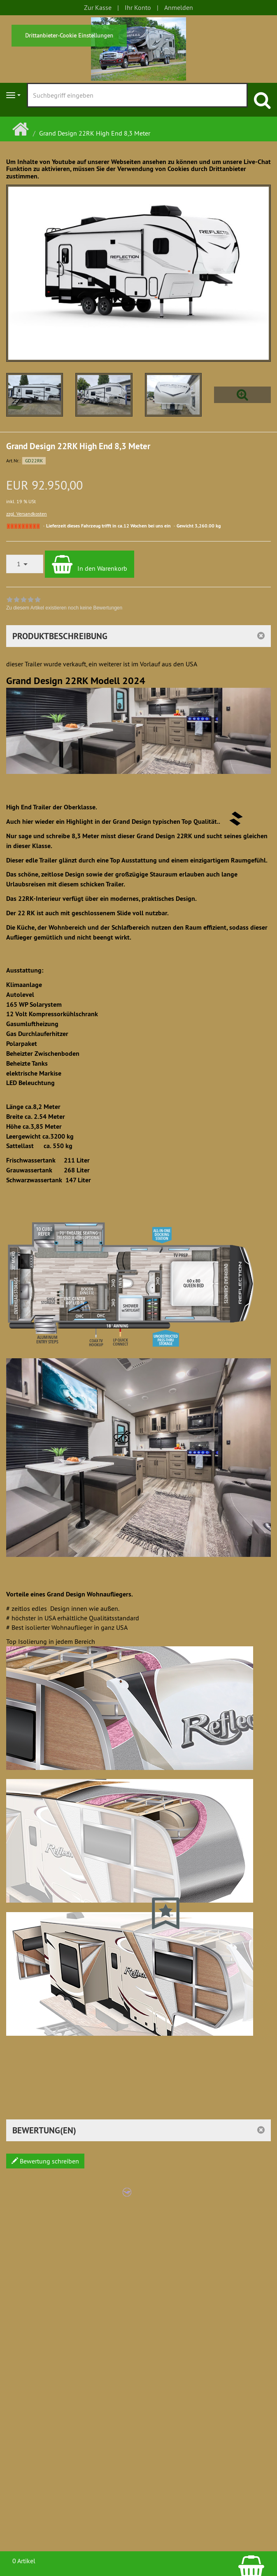  What do you see at coordinates (236, 818) in the screenshot?
I see `nanostores library logo` at bounding box center [236, 818].